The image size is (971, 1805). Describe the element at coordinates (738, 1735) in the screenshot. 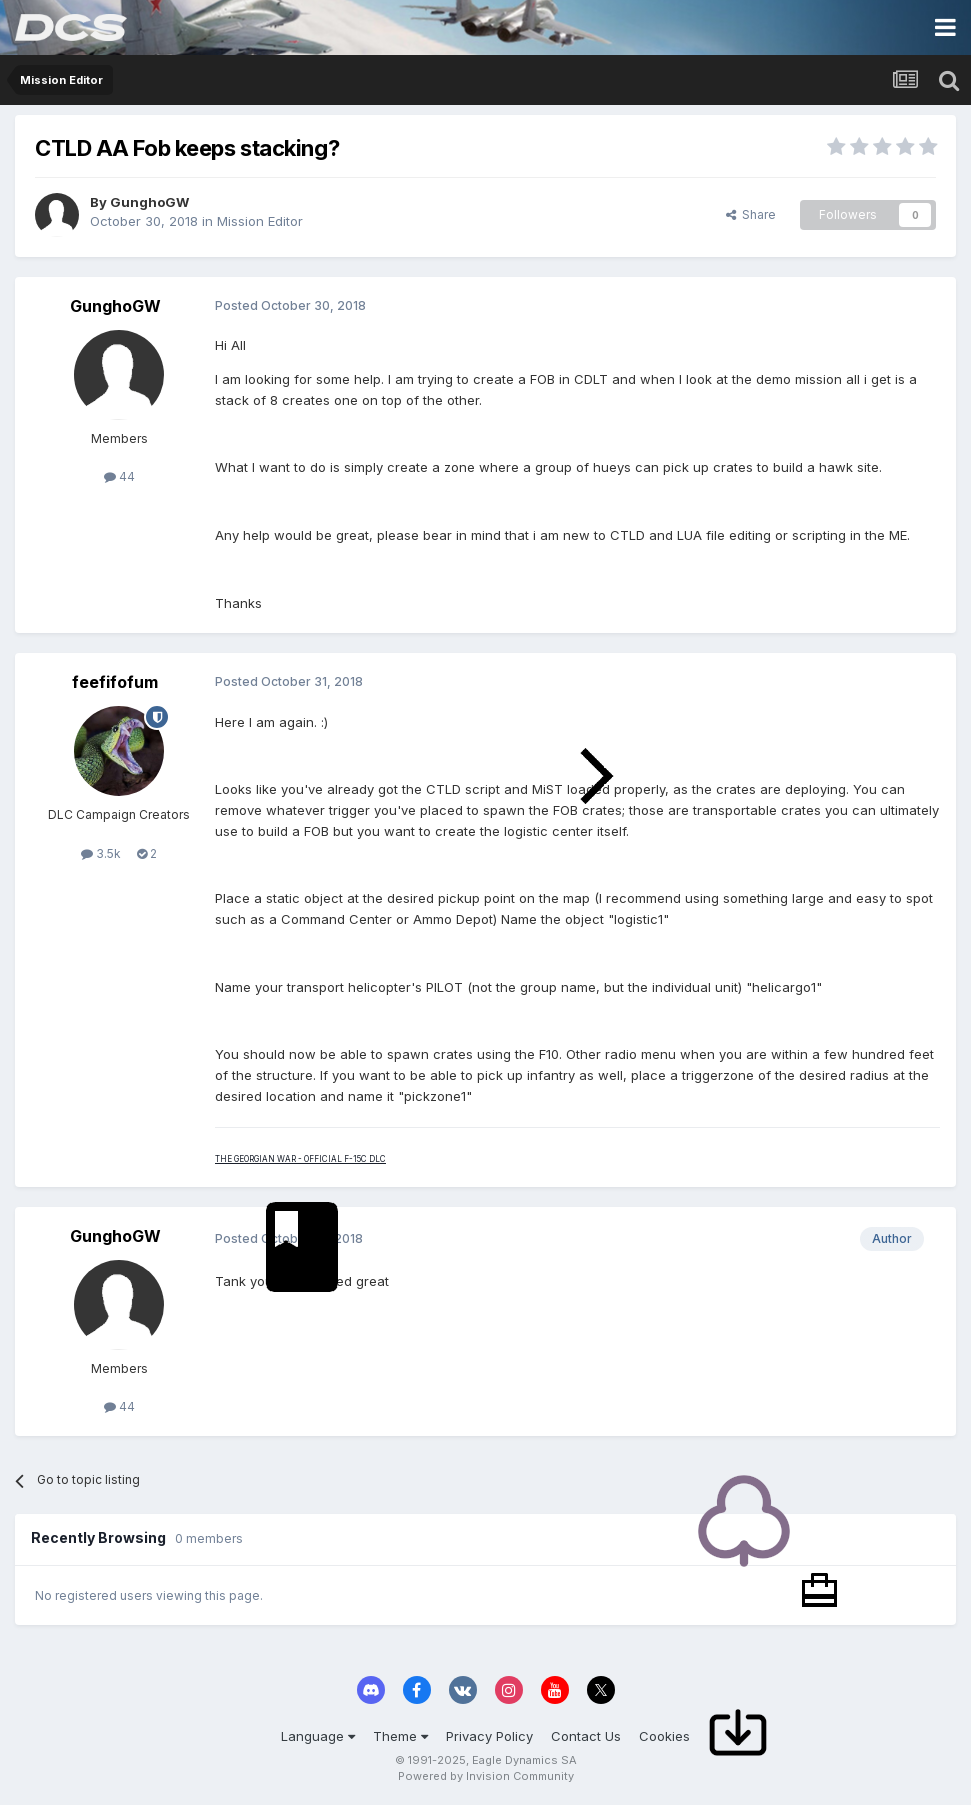

I see `import a file or data into the app` at that location.